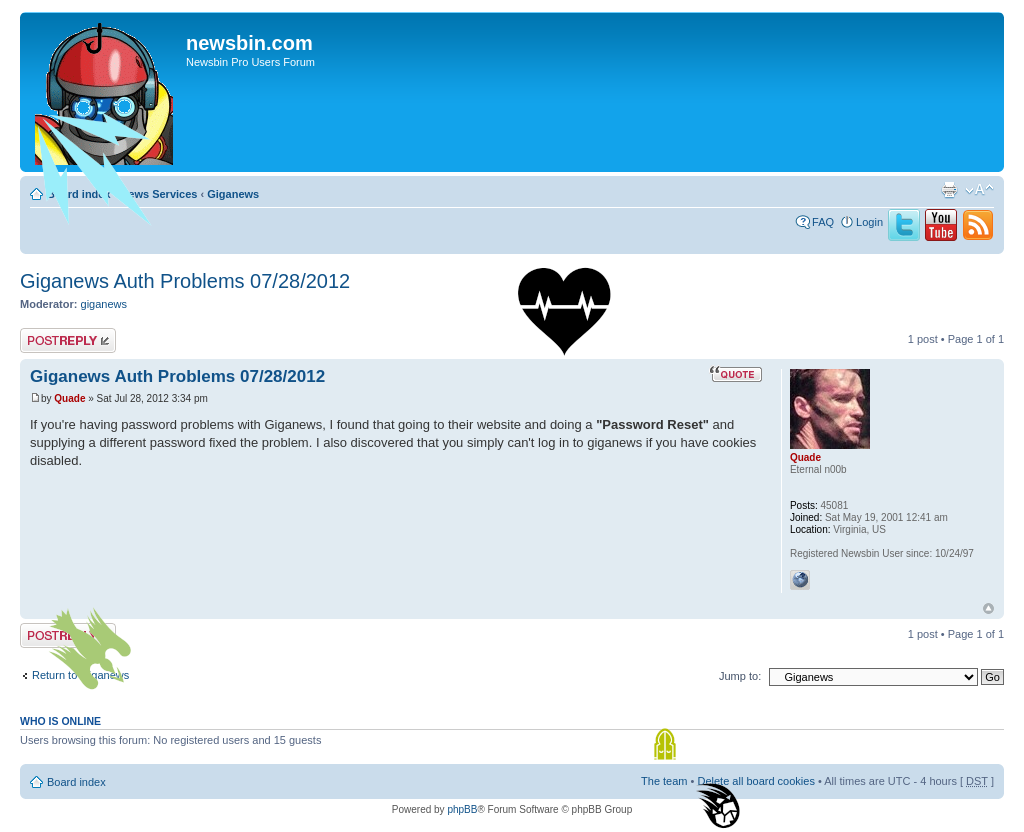  I want to click on crow dive ability or attack skill, so click(90, 648).